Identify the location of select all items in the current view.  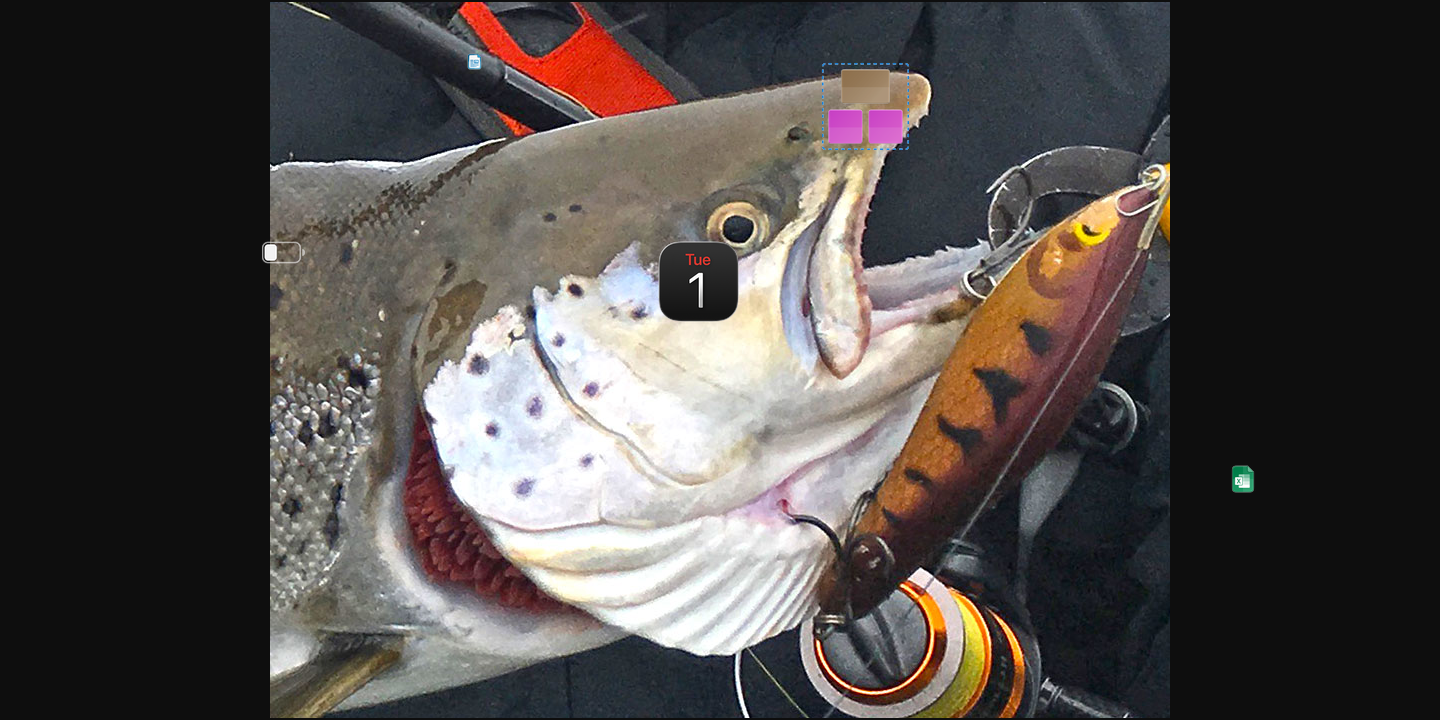
(865, 106).